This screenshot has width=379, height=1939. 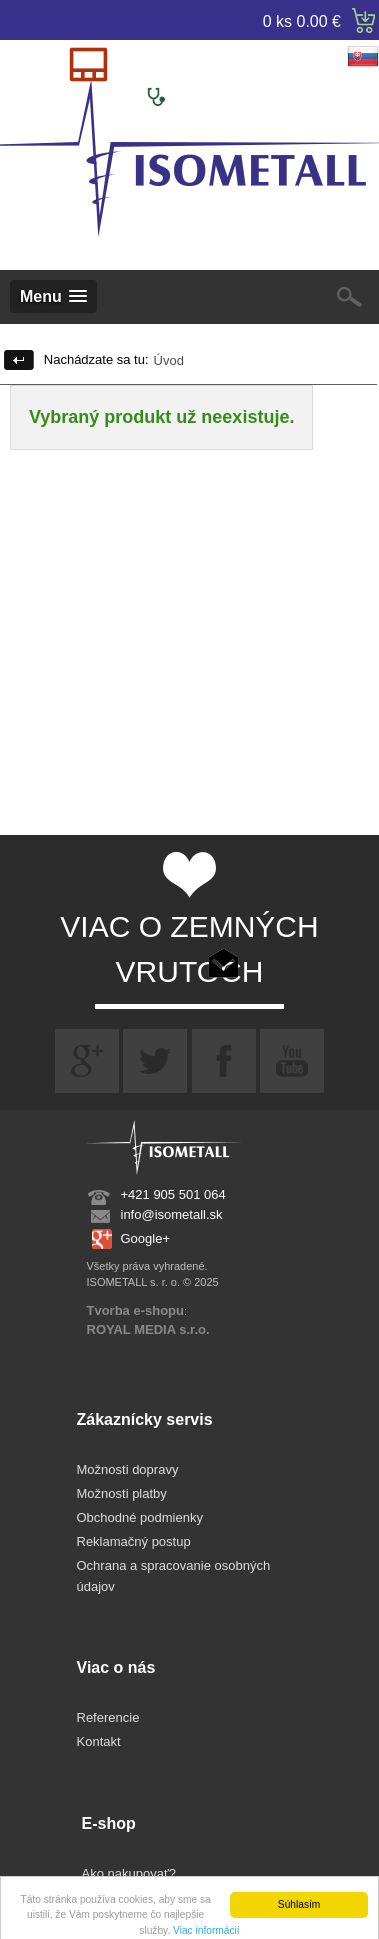 What do you see at coordinates (223, 964) in the screenshot?
I see `indicates a read or opened email` at bounding box center [223, 964].